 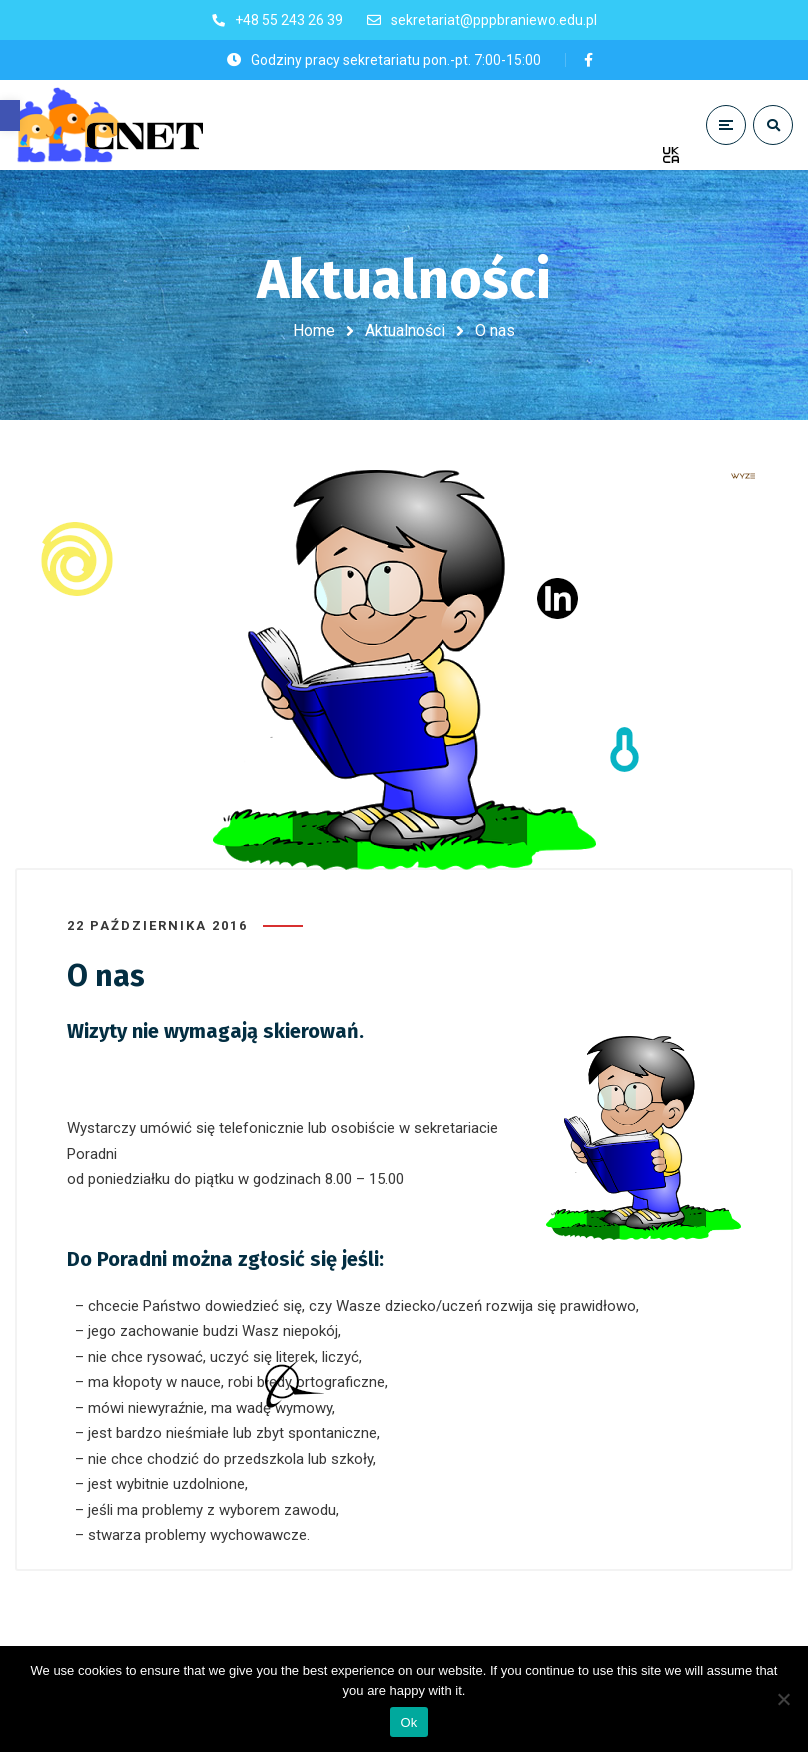 What do you see at coordinates (671, 155) in the screenshot?
I see `UKCA (UK Conformity Assessed) certification mark` at bounding box center [671, 155].